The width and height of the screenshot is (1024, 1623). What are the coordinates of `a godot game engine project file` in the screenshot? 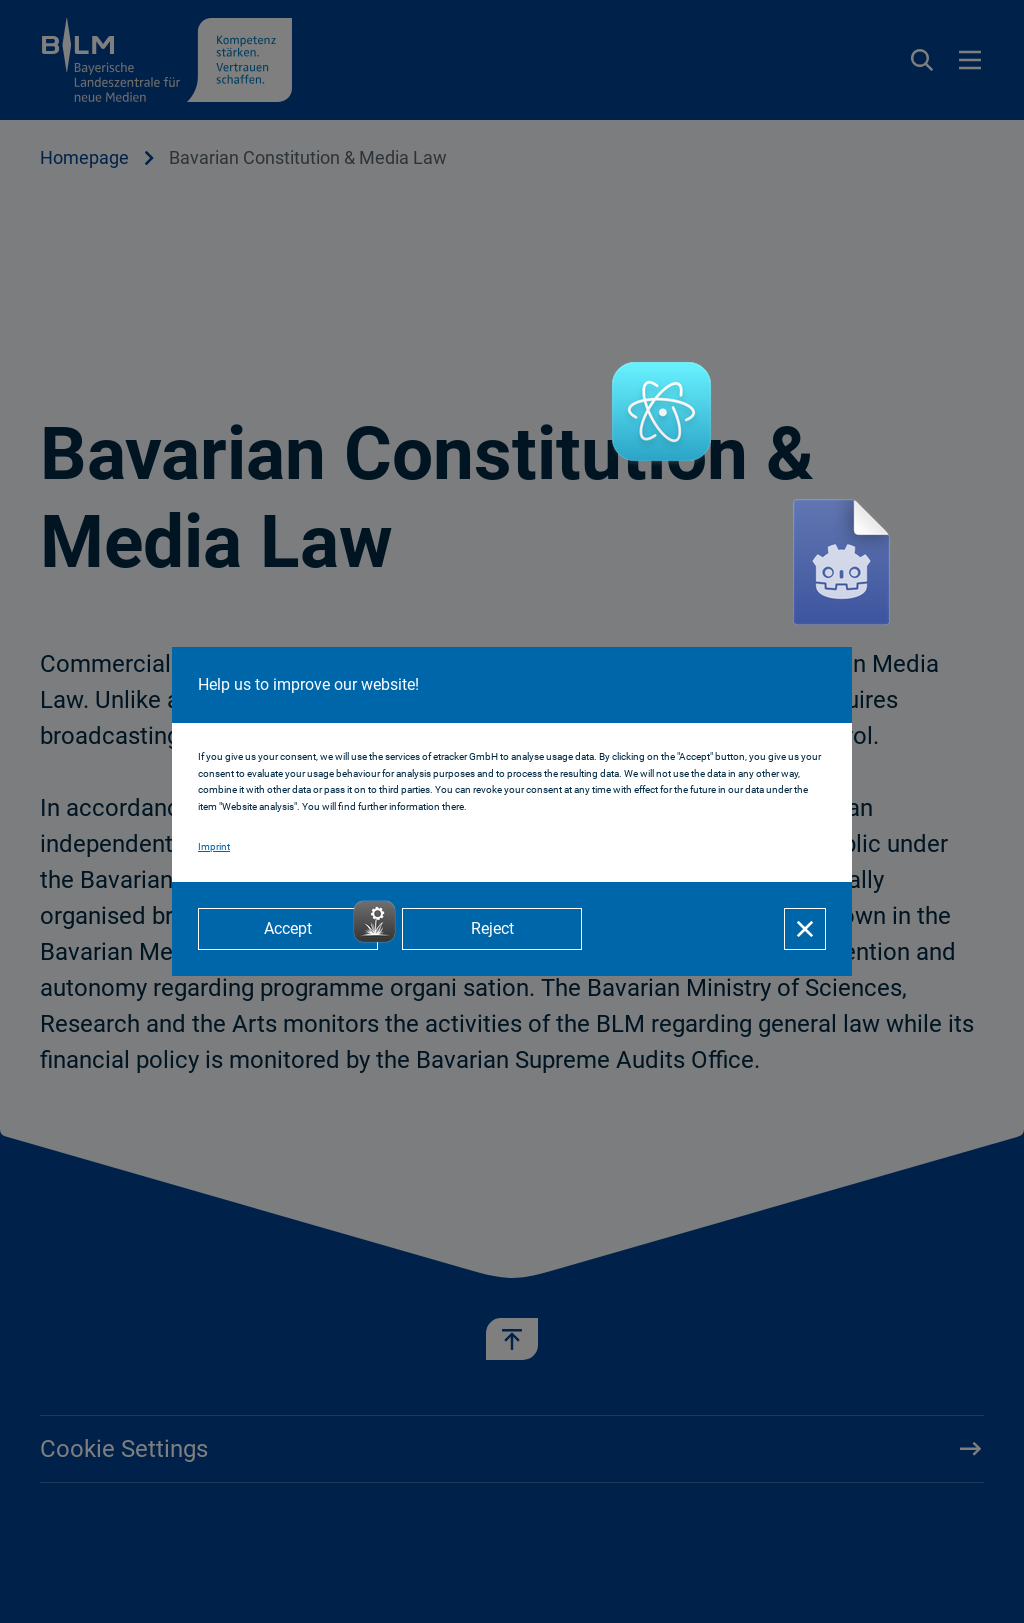 It's located at (841, 564).